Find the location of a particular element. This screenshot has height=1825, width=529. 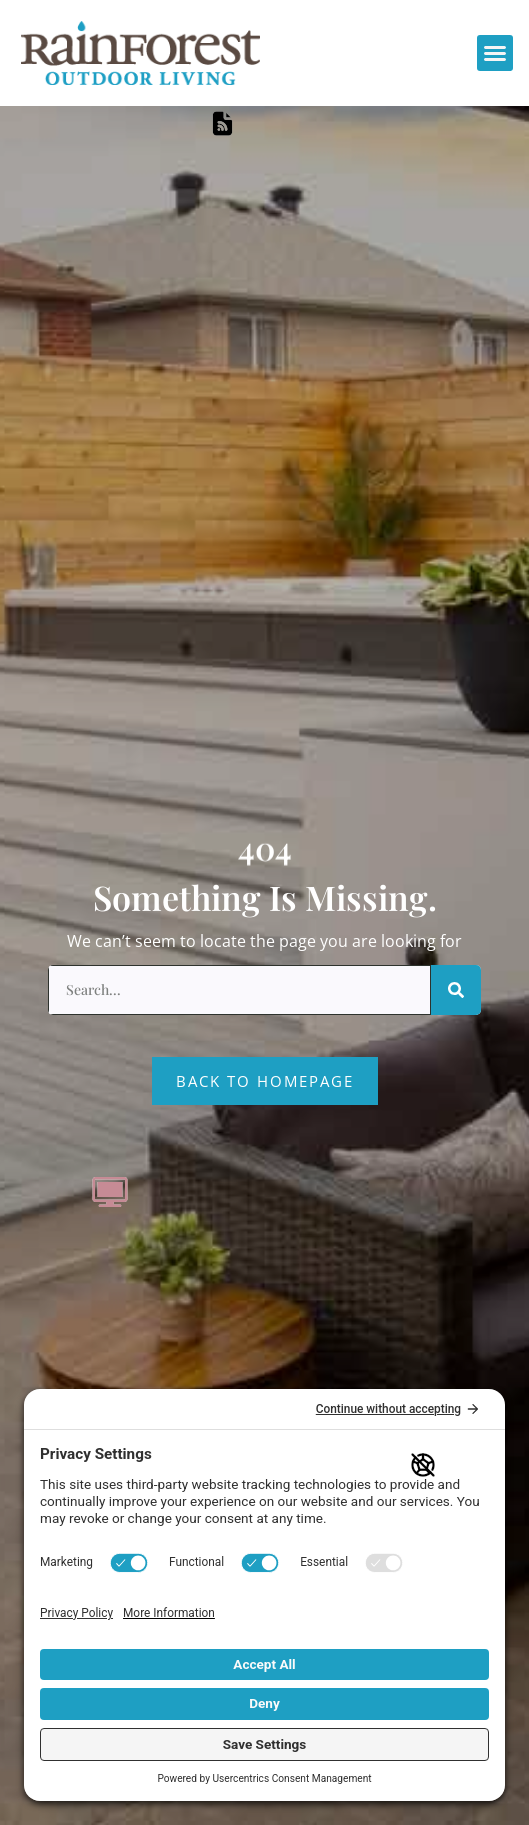

access RSS feed file is located at coordinates (222, 123).